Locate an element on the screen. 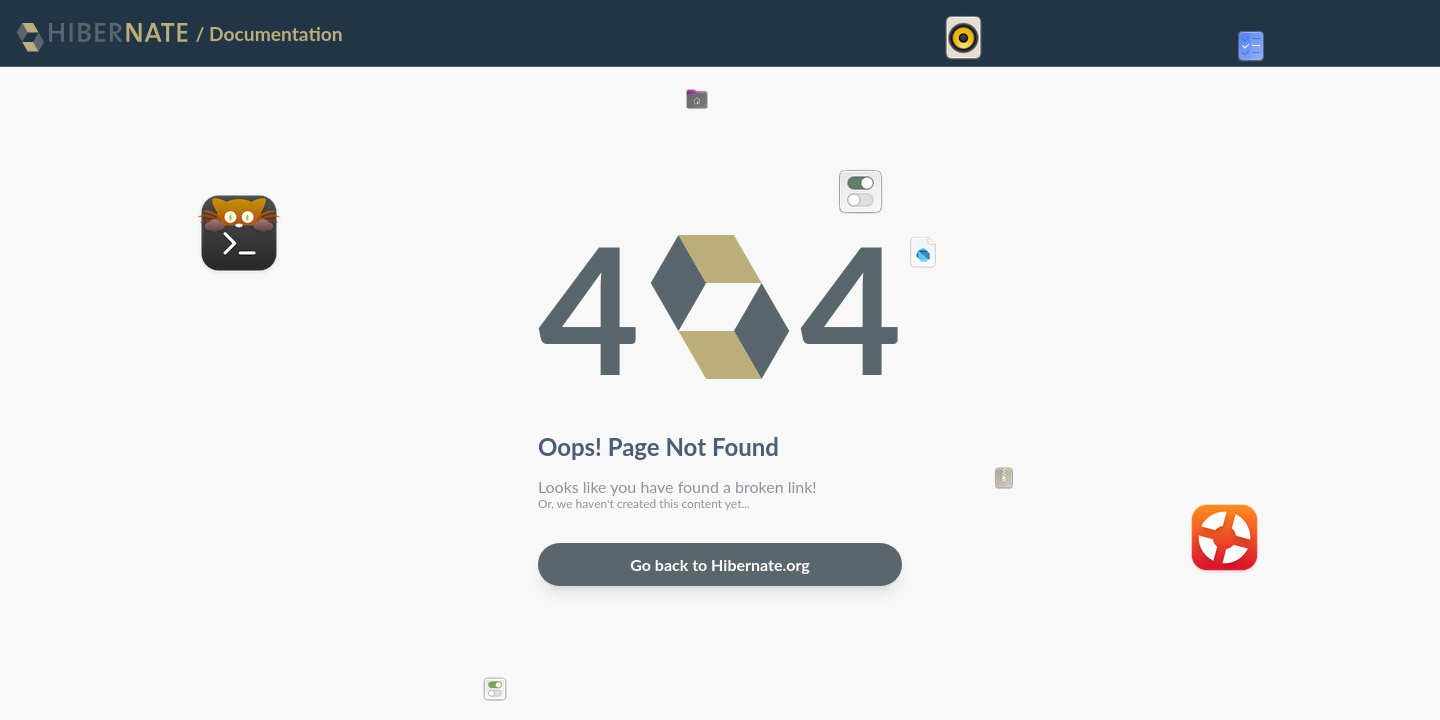  open gnome tweaks to customize system settings is located at coordinates (495, 689).